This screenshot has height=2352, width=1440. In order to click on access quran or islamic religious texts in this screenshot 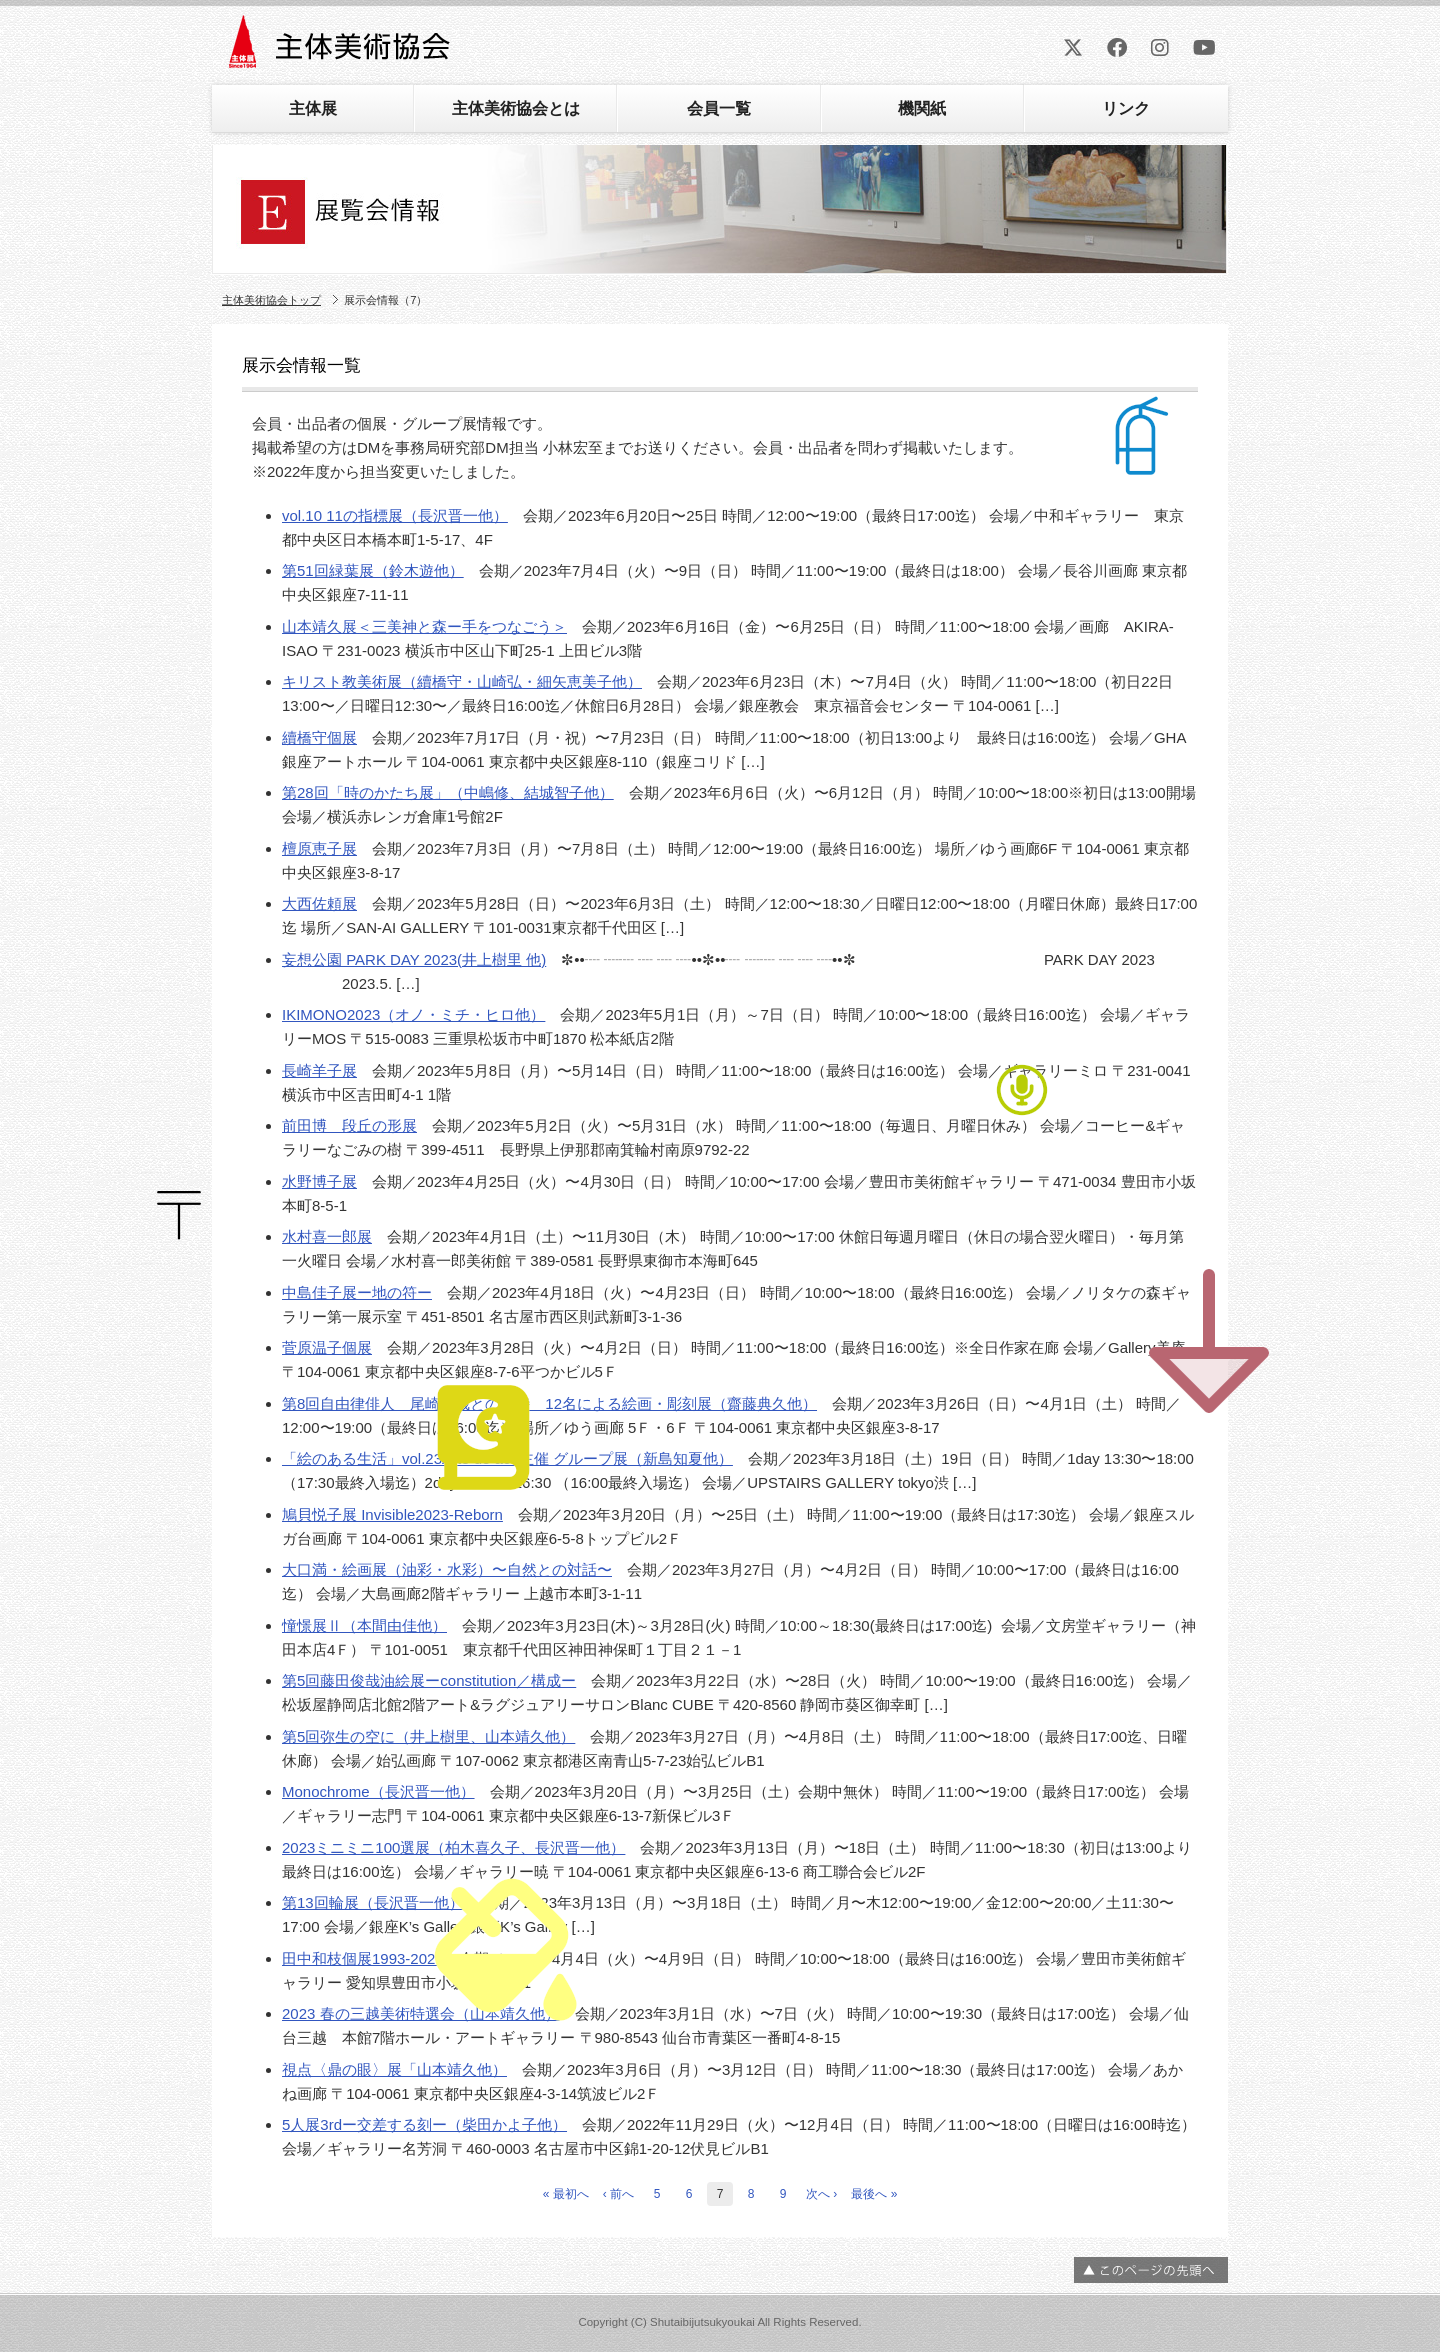, I will do `click(483, 1437)`.